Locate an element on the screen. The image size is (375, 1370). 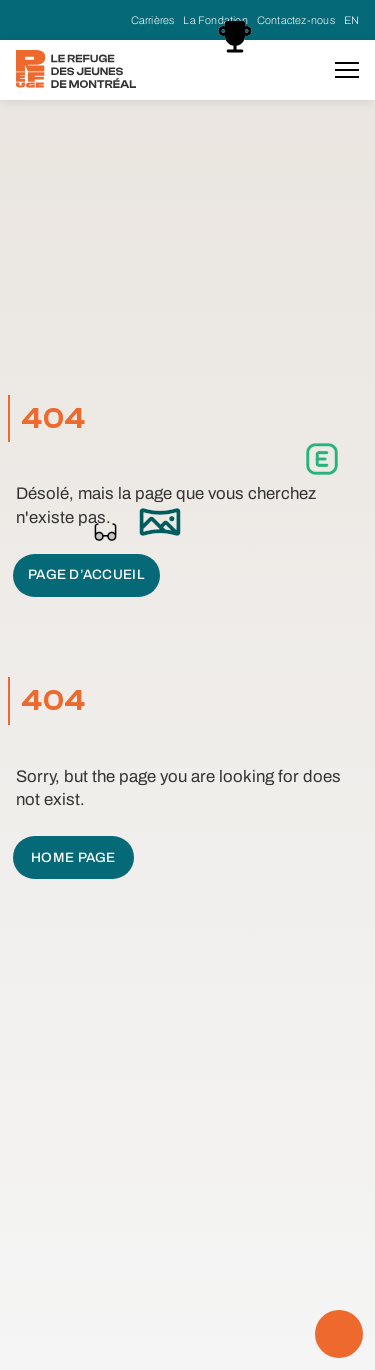
enable reading mode or accessibility features is located at coordinates (105, 532).